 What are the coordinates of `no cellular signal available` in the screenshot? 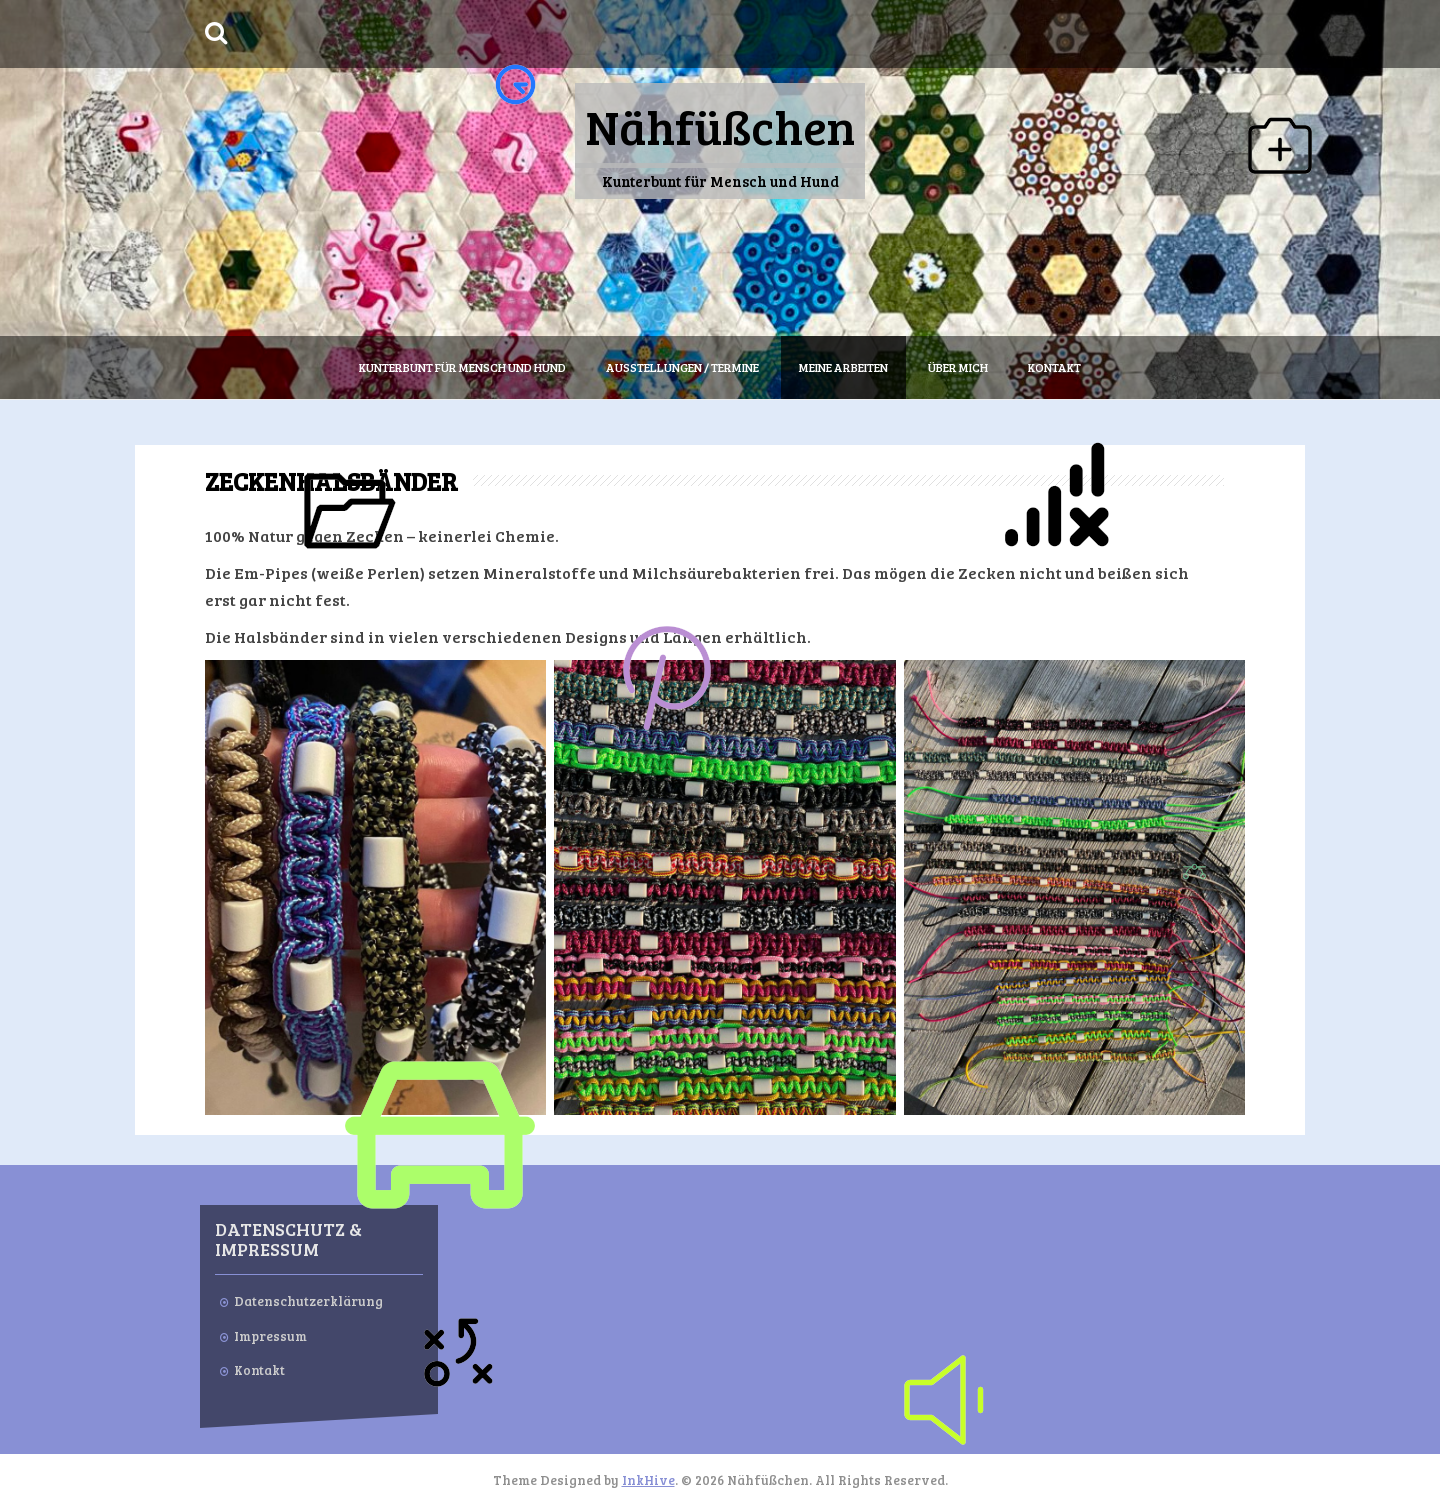 It's located at (1059, 501).